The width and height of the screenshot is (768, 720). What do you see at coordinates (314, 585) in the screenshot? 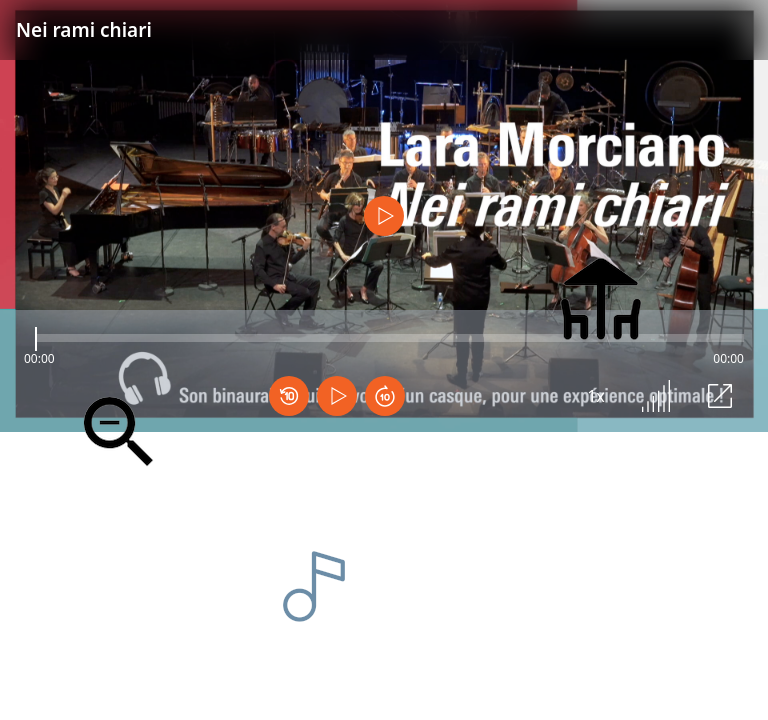
I see `access music or audio player` at bounding box center [314, 585].